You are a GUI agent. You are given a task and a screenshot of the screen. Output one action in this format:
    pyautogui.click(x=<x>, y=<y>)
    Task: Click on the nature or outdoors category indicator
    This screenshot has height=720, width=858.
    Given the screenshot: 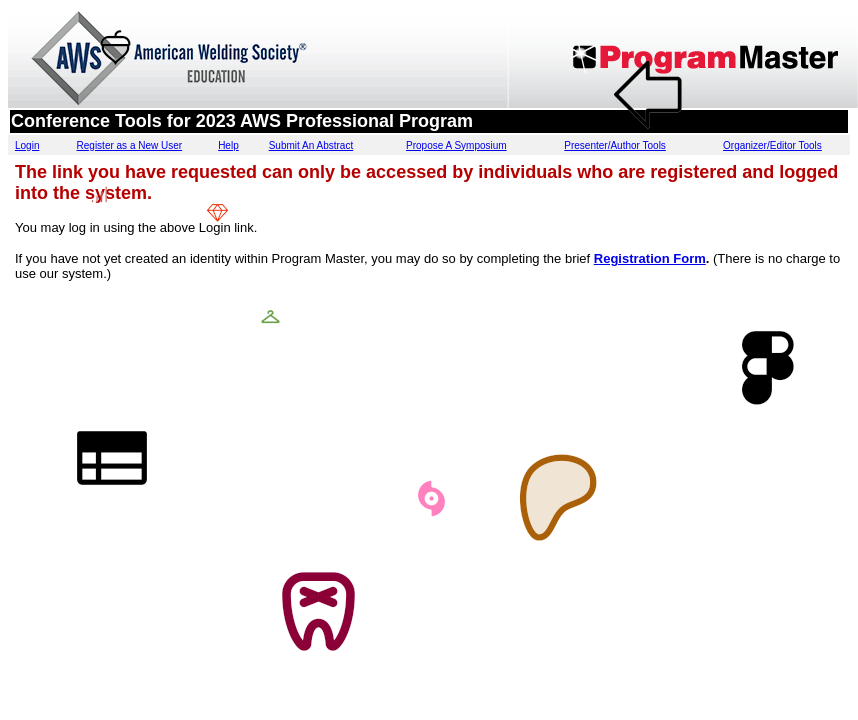 What is the action you would take?
    pyautogui.click(x=115, y=47)
    